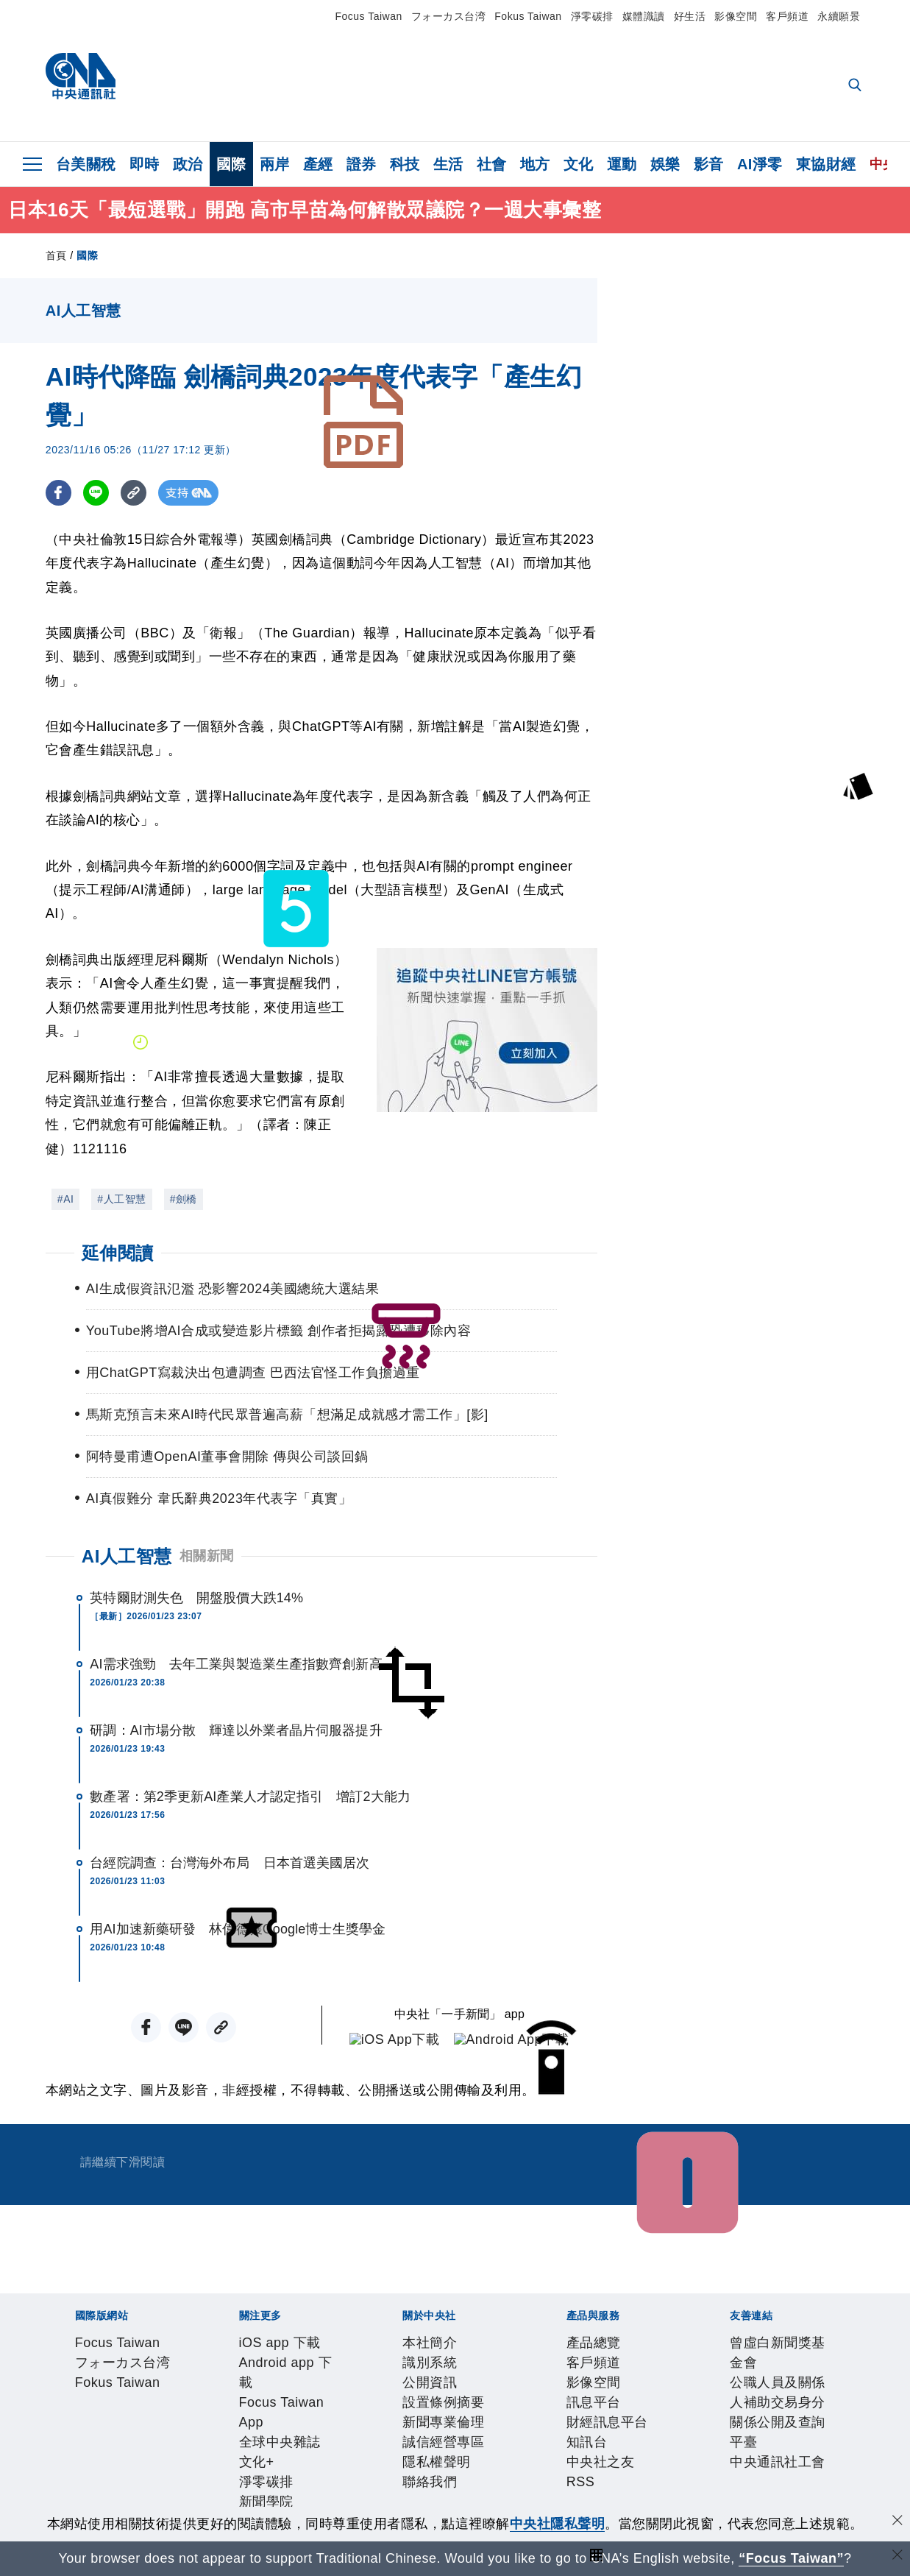  Describe the element at coordinates (141, 1042) in the screenshot. I see `view current time` at that location.